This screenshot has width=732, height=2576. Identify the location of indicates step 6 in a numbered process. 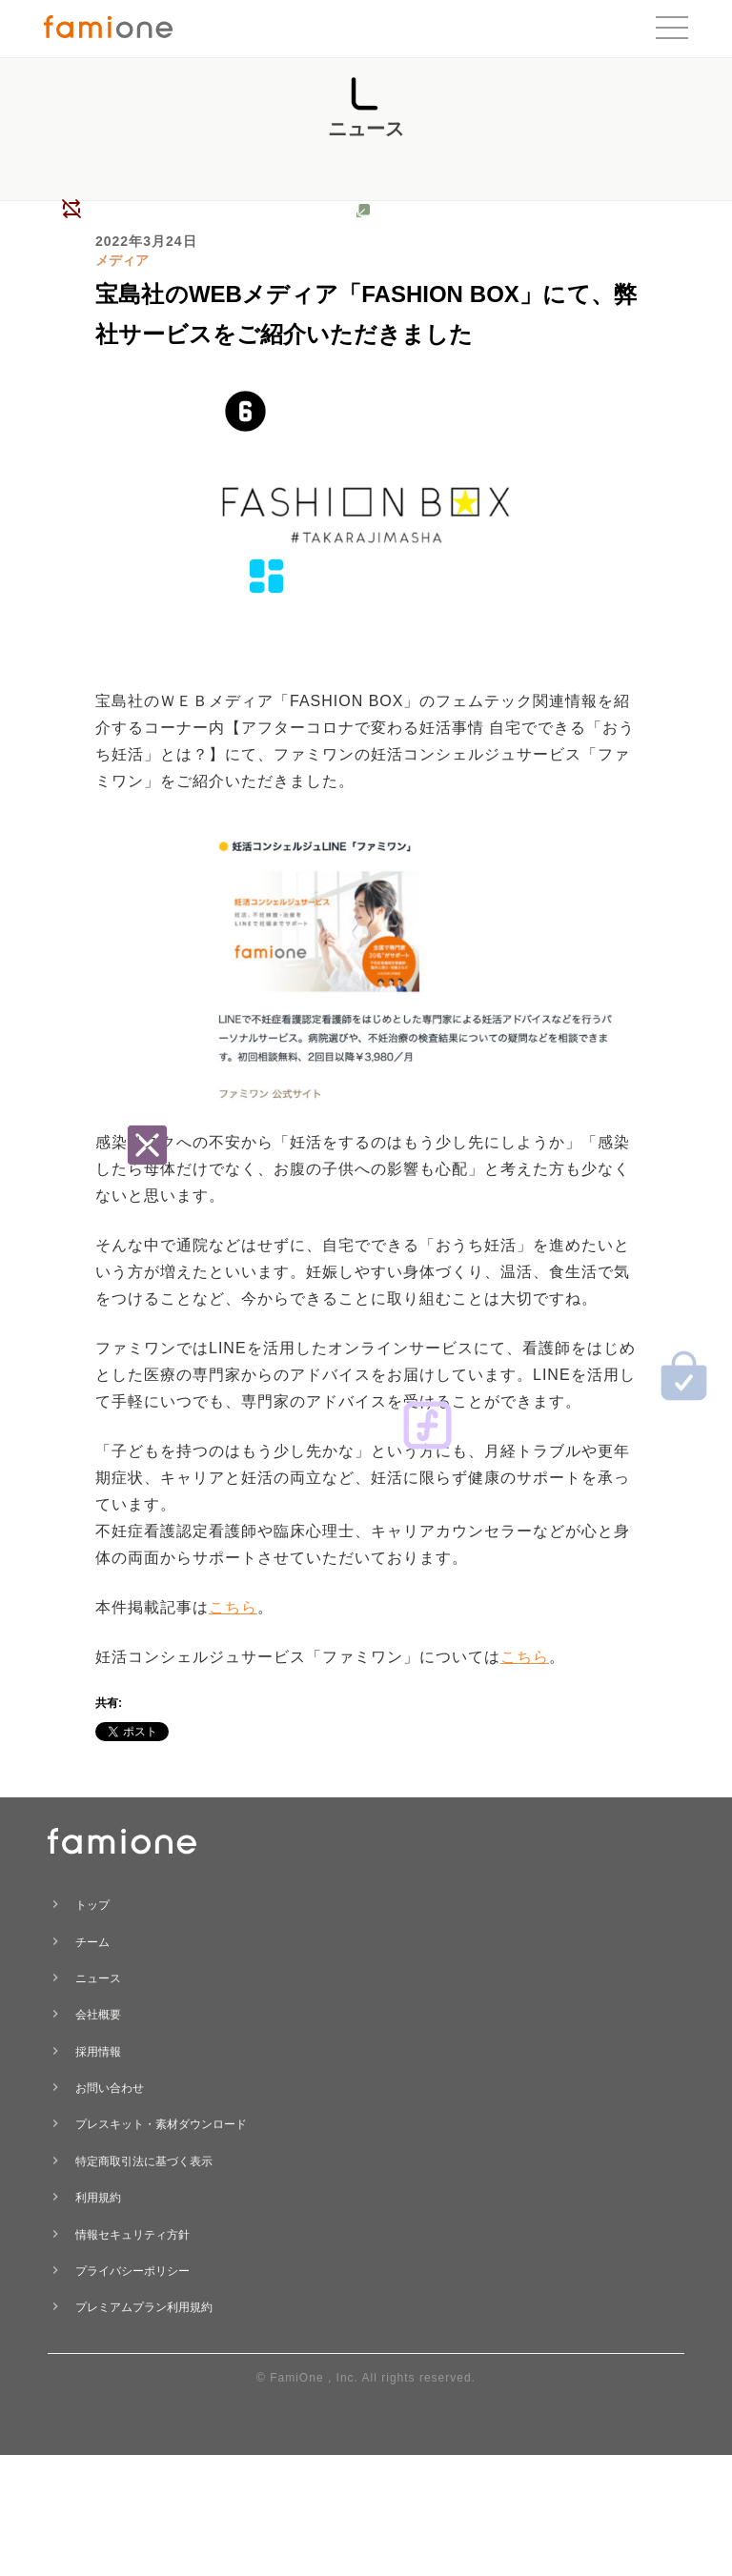
(245, 411).